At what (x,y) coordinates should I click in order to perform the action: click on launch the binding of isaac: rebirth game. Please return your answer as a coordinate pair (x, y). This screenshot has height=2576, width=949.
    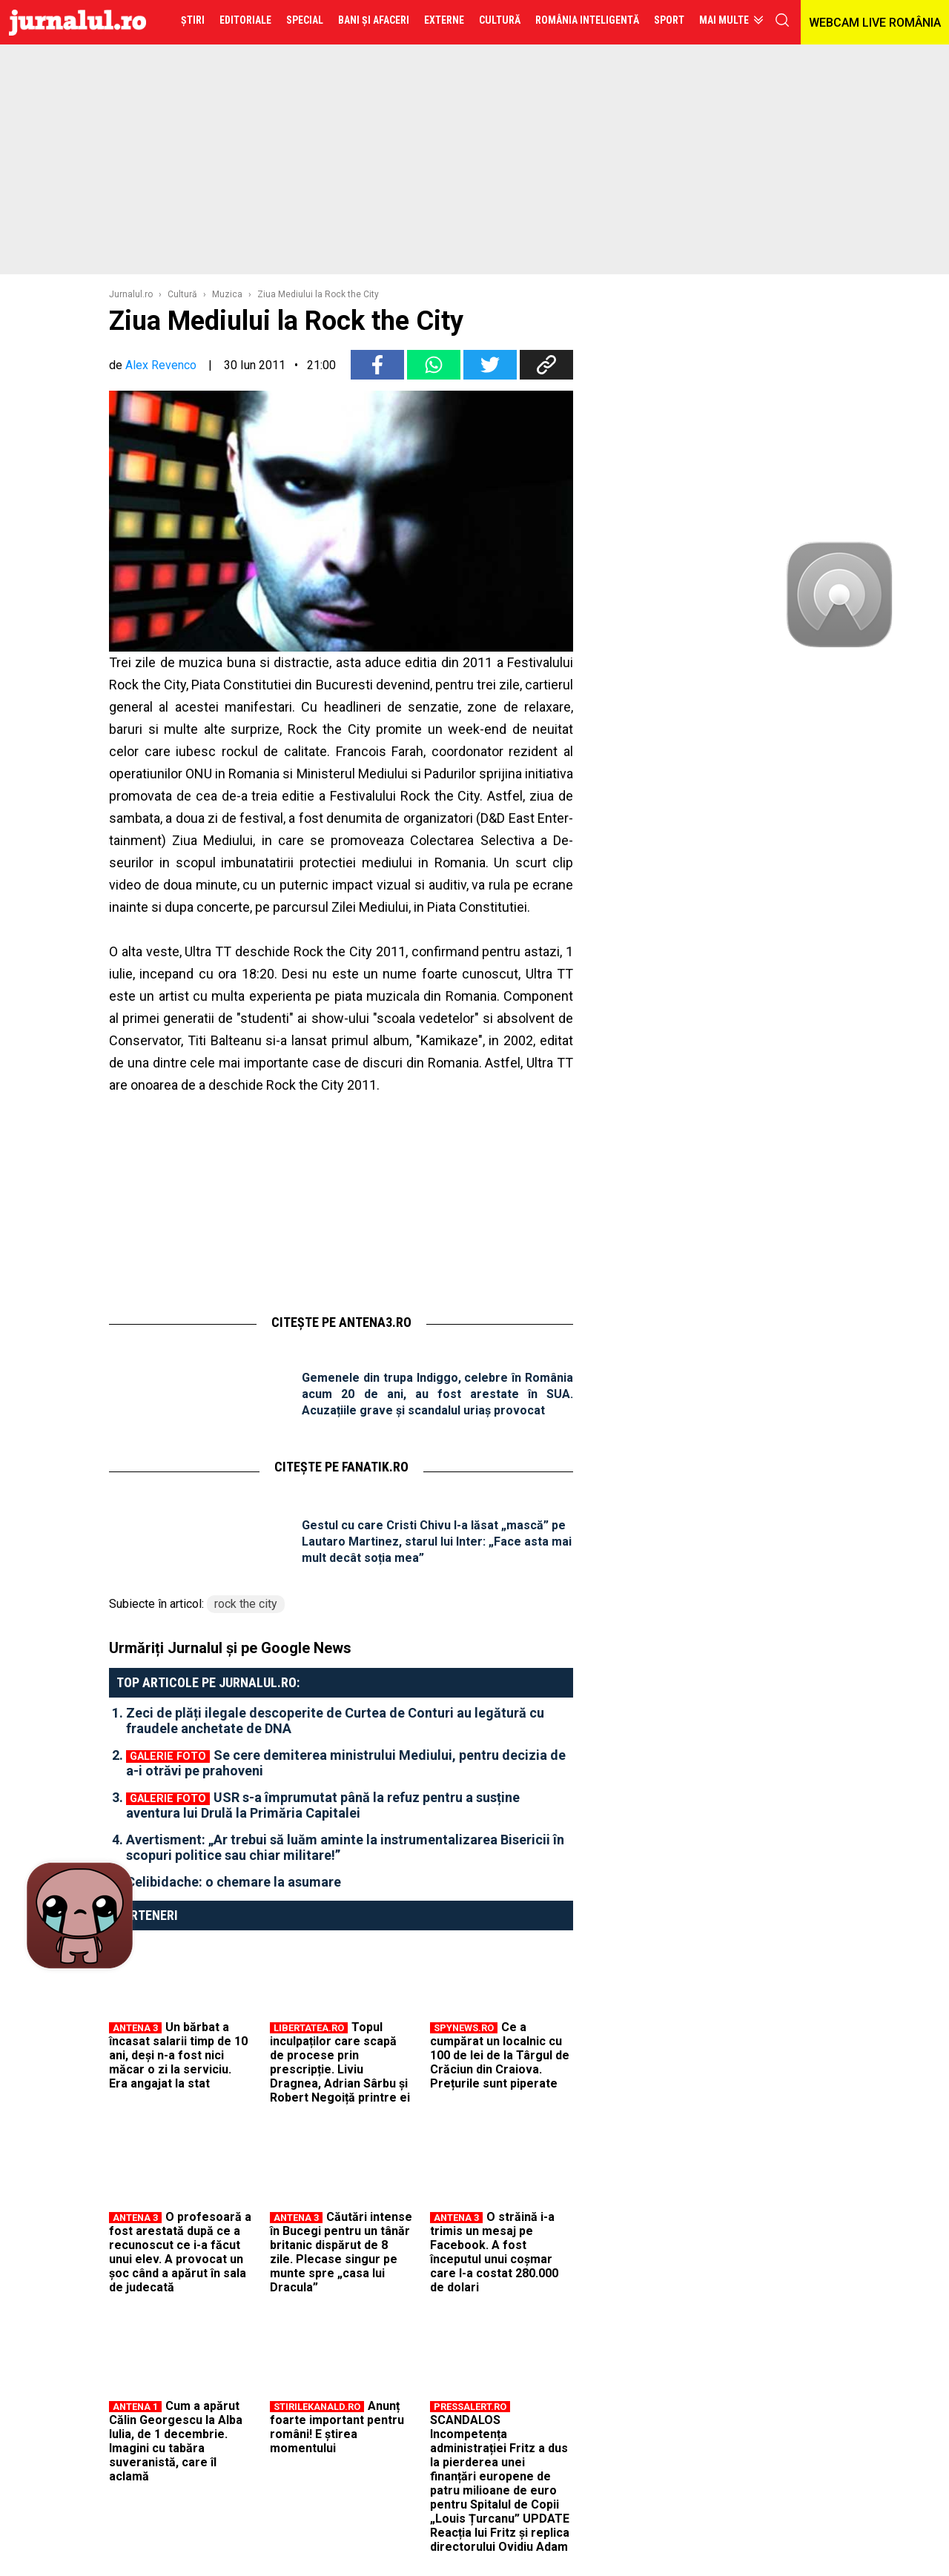
    Looking at the image, I should click on (79, 1913).